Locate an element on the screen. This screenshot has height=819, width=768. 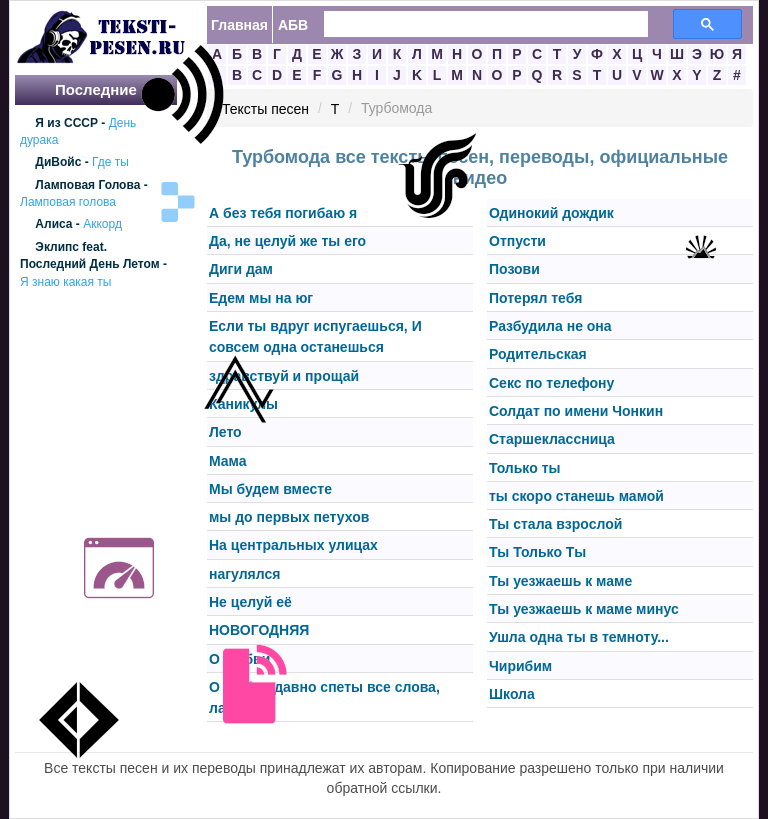
enable mobile hotspot is located at coordinates (253, 686).